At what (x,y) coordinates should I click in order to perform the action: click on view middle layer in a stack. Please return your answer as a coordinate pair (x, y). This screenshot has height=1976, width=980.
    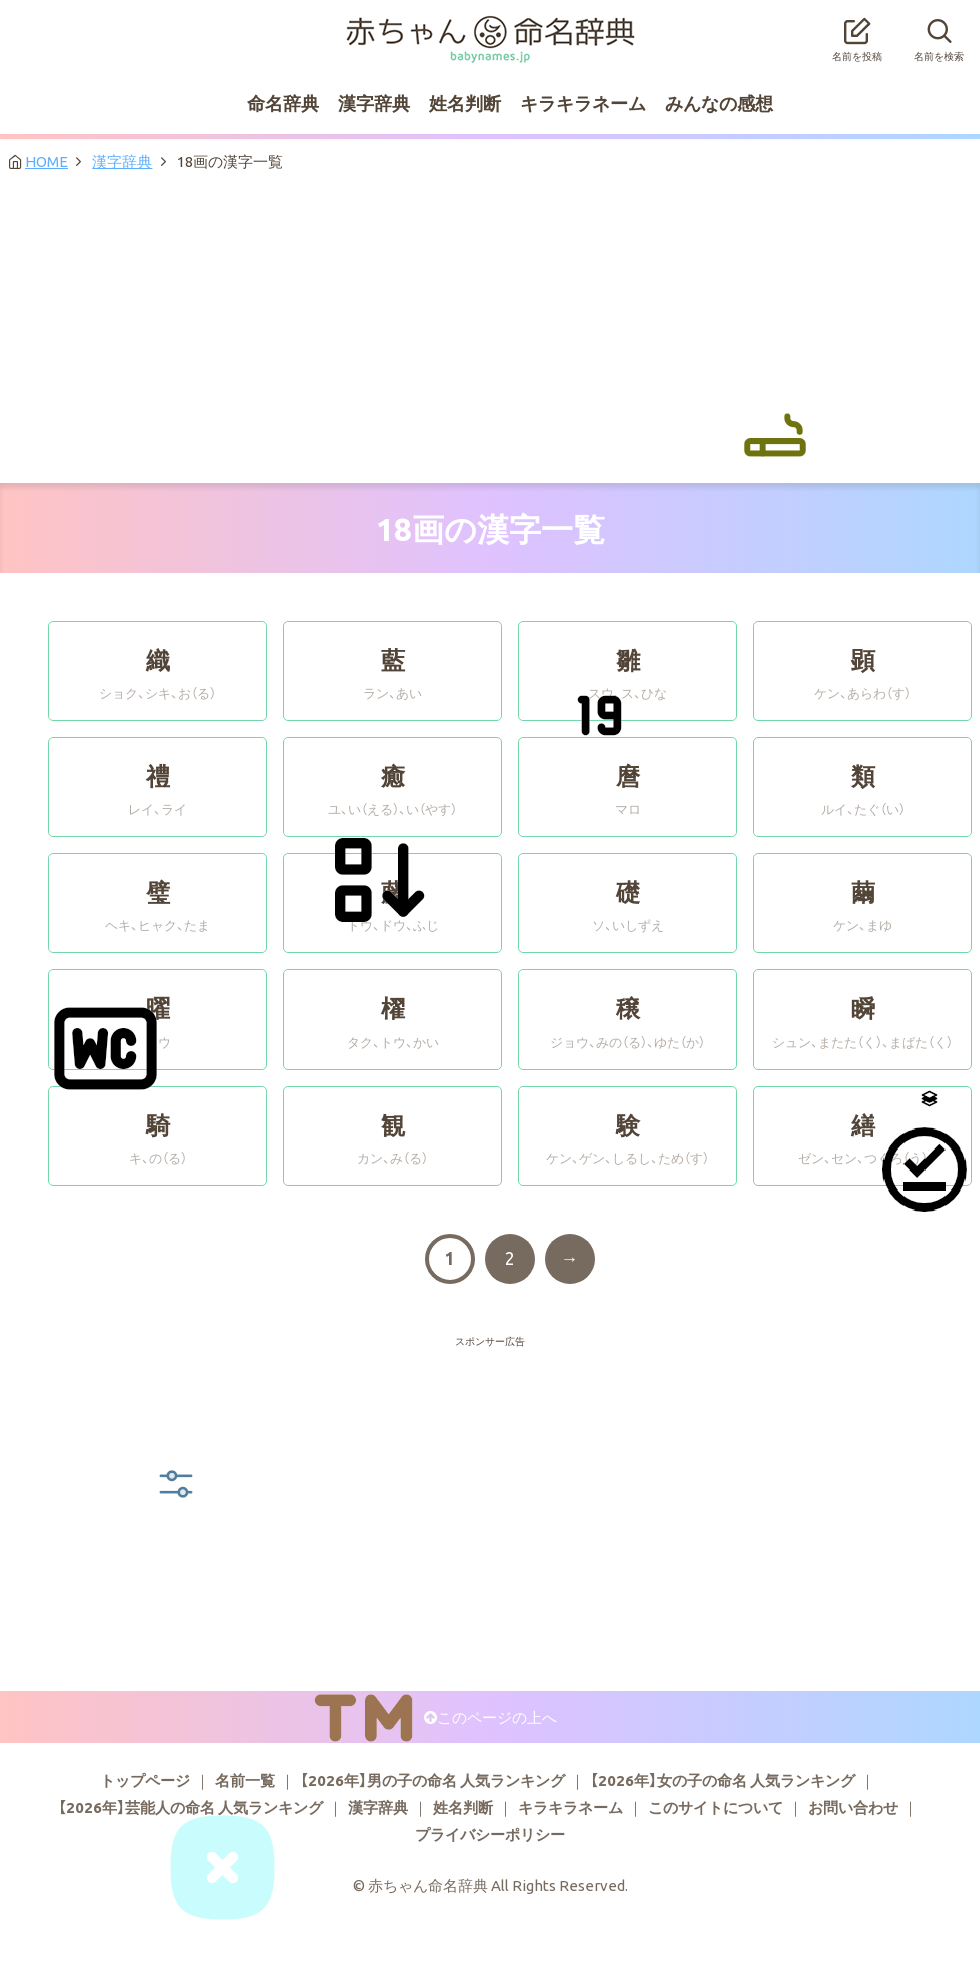
    Looking at the image, I should click on (929, 1098).